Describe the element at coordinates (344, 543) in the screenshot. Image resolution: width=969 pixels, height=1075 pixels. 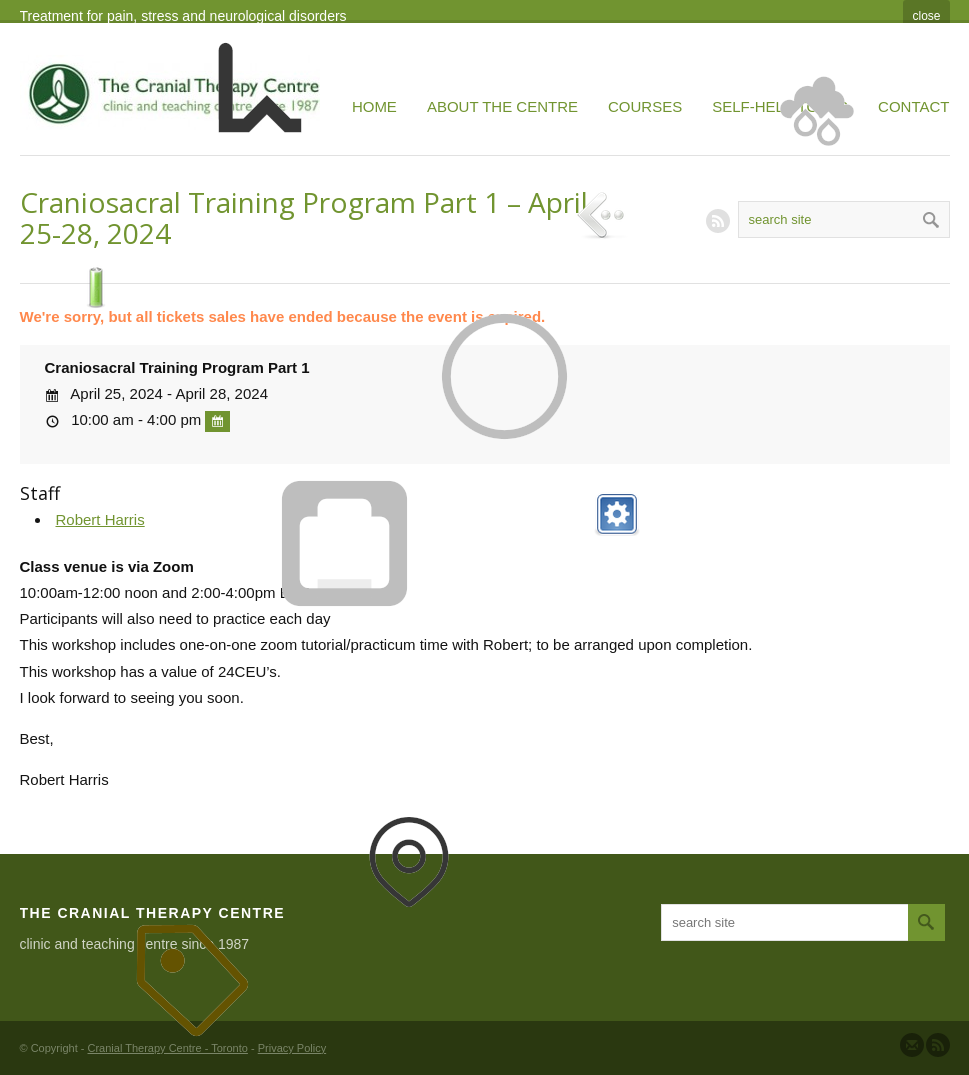
I see `connect to a wired ethernet network` at that location.